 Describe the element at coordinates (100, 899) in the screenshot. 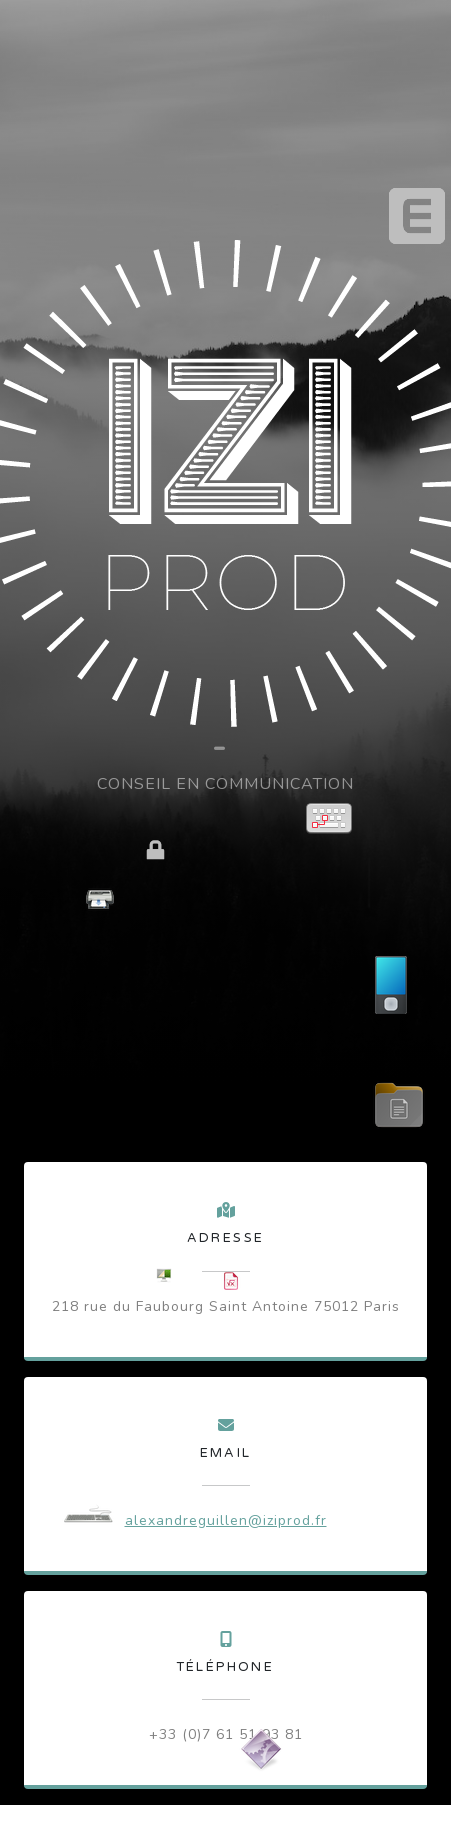

I see `indicates a document is currently printing` at that location.